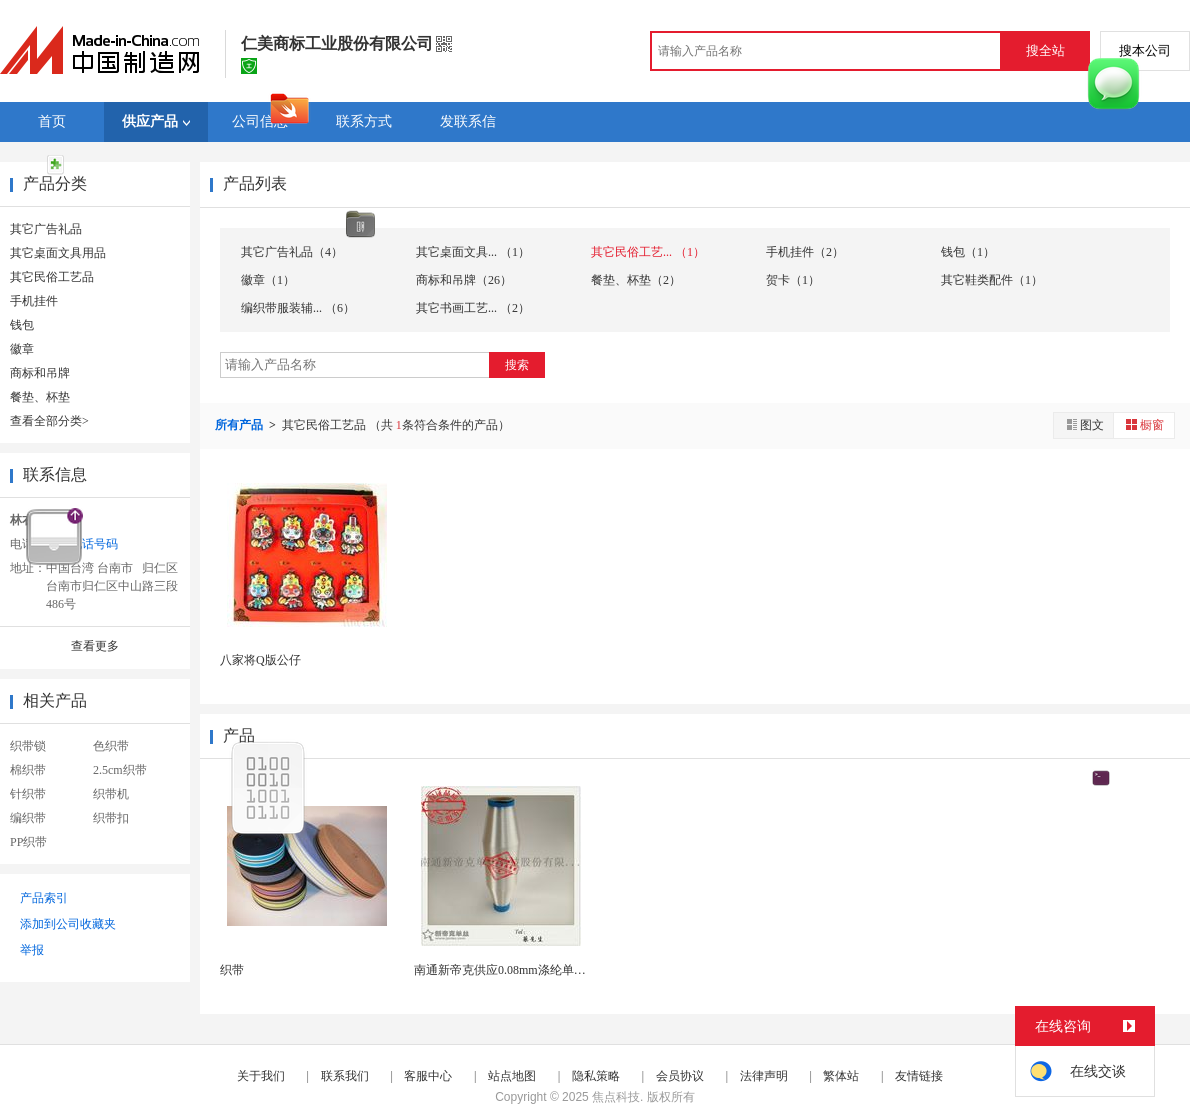 Image resolution: width=1190 pixels, height=1117 pixels. I want to click on an add-on or plugin file type, so click(55, 164).